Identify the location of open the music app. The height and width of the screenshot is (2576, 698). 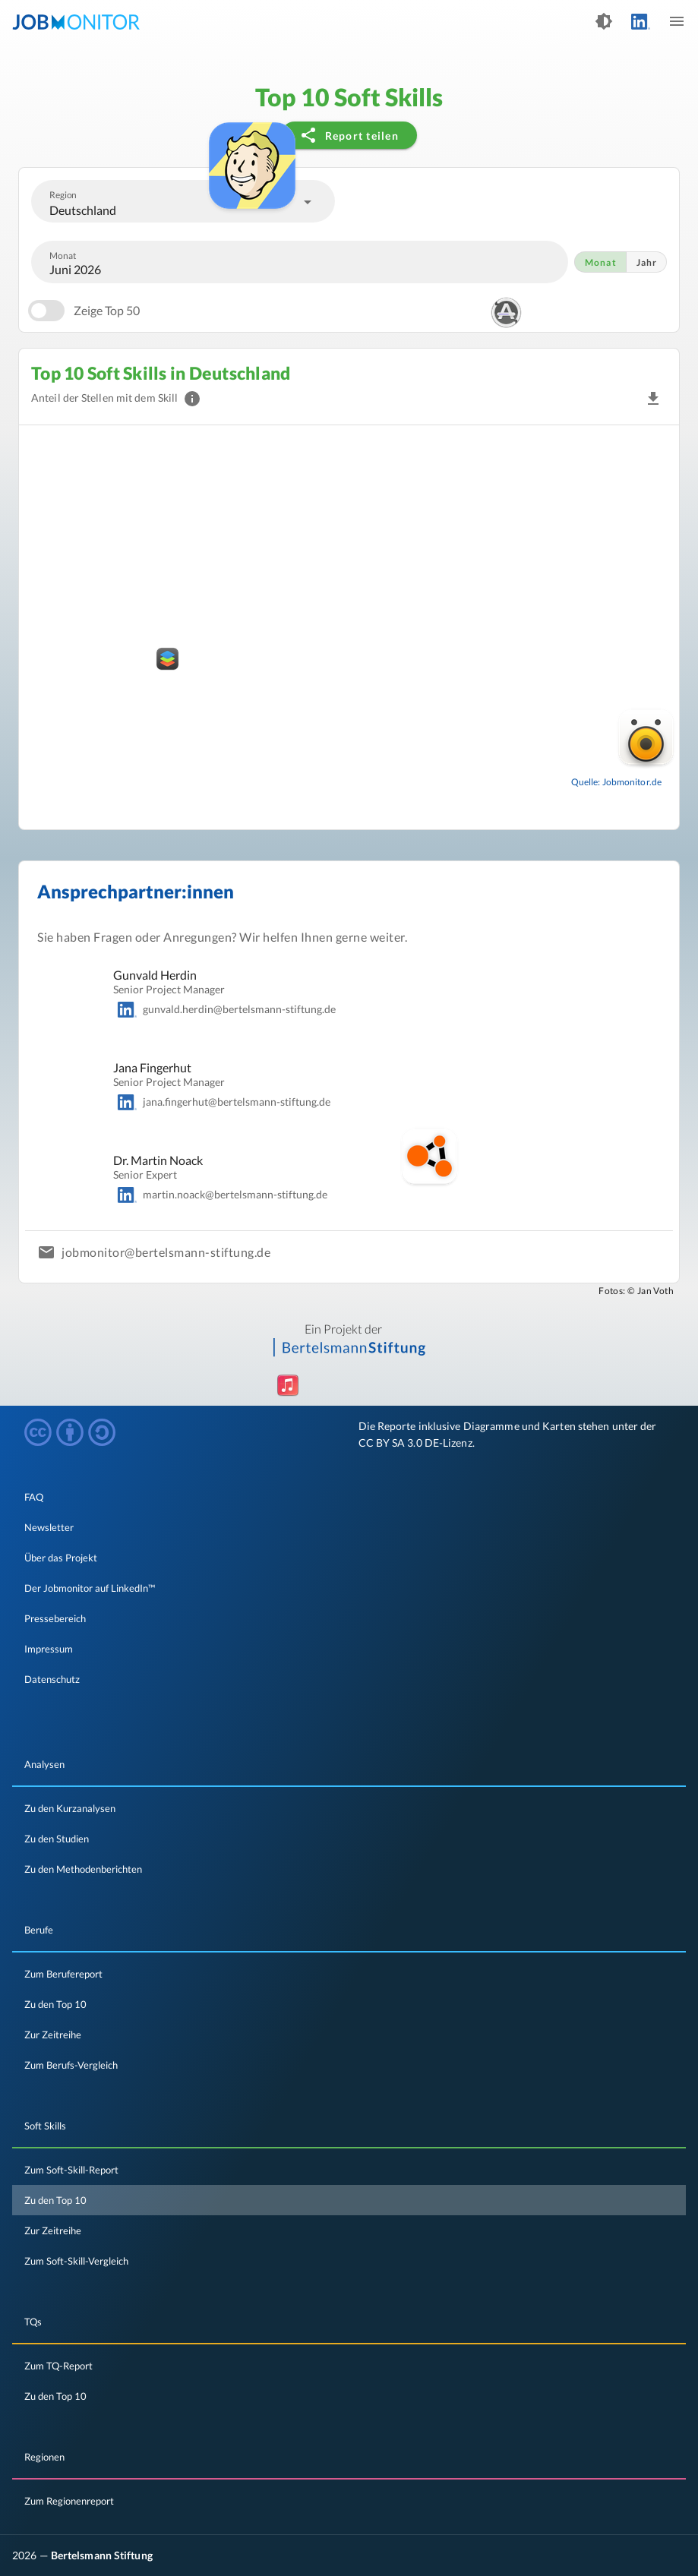
(288, 1385).